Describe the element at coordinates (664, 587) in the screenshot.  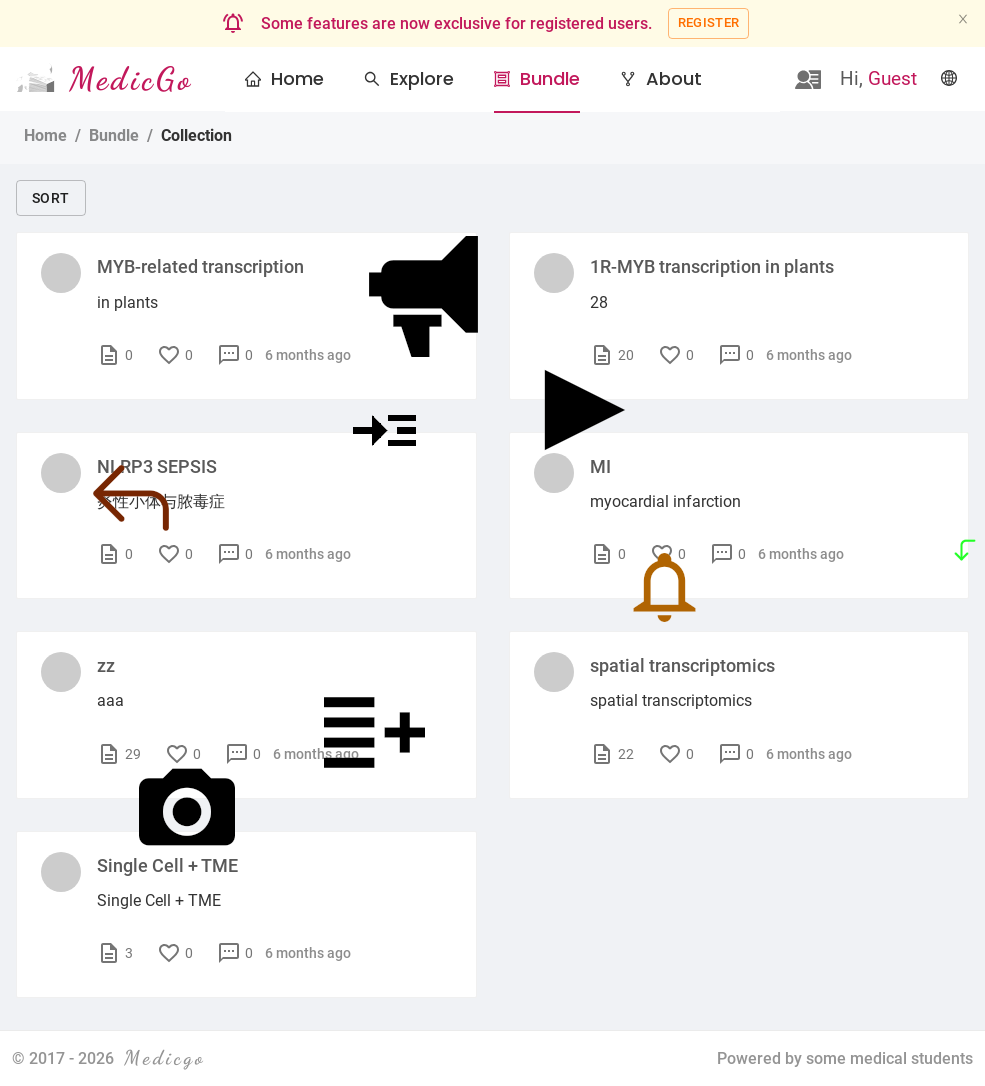
I see `view notifications` at that location.